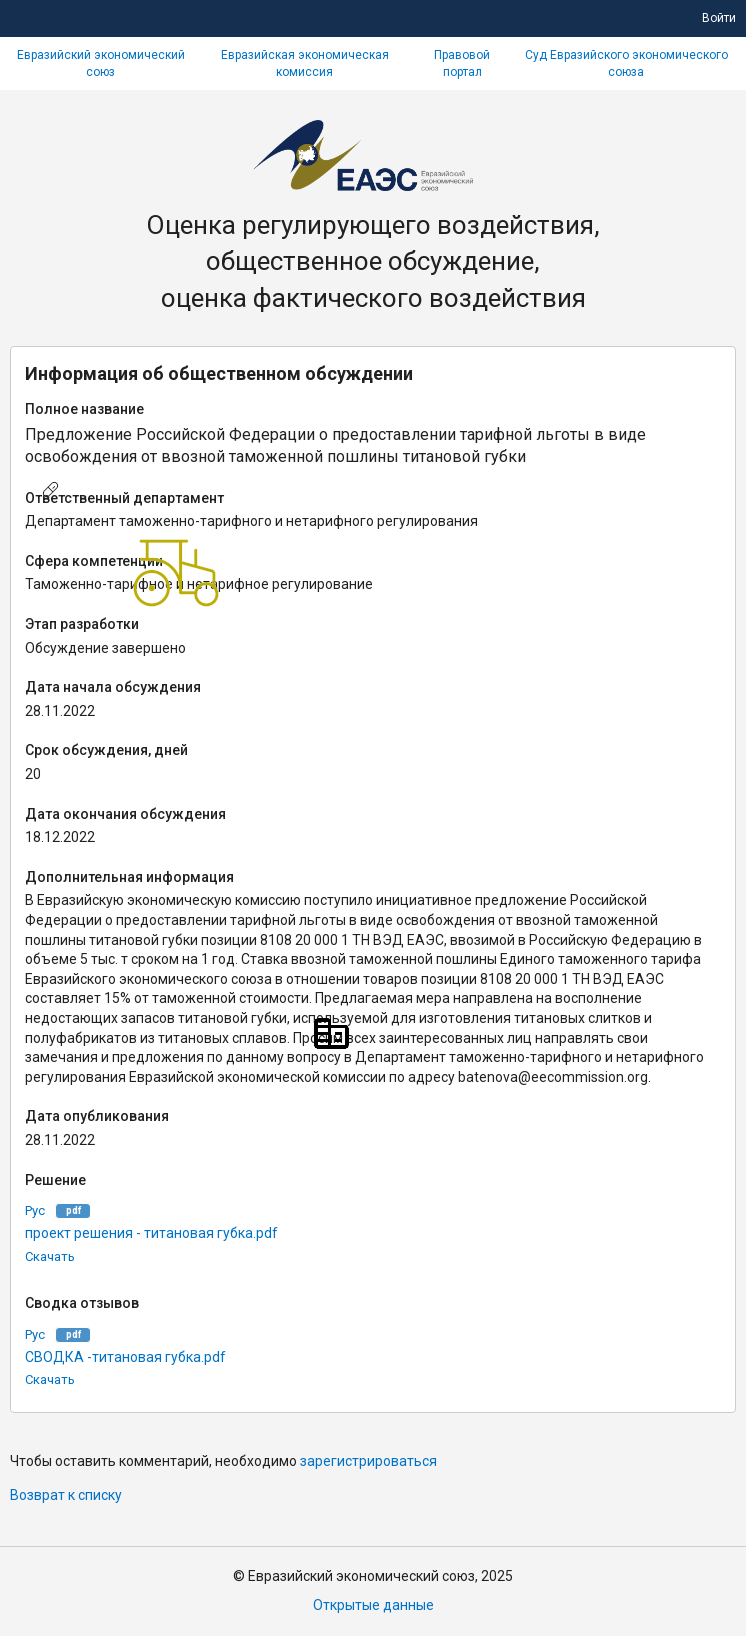 This screenshot has height=1636, width=746. I want to click on access farming or agricultural features, so click(174, 571).